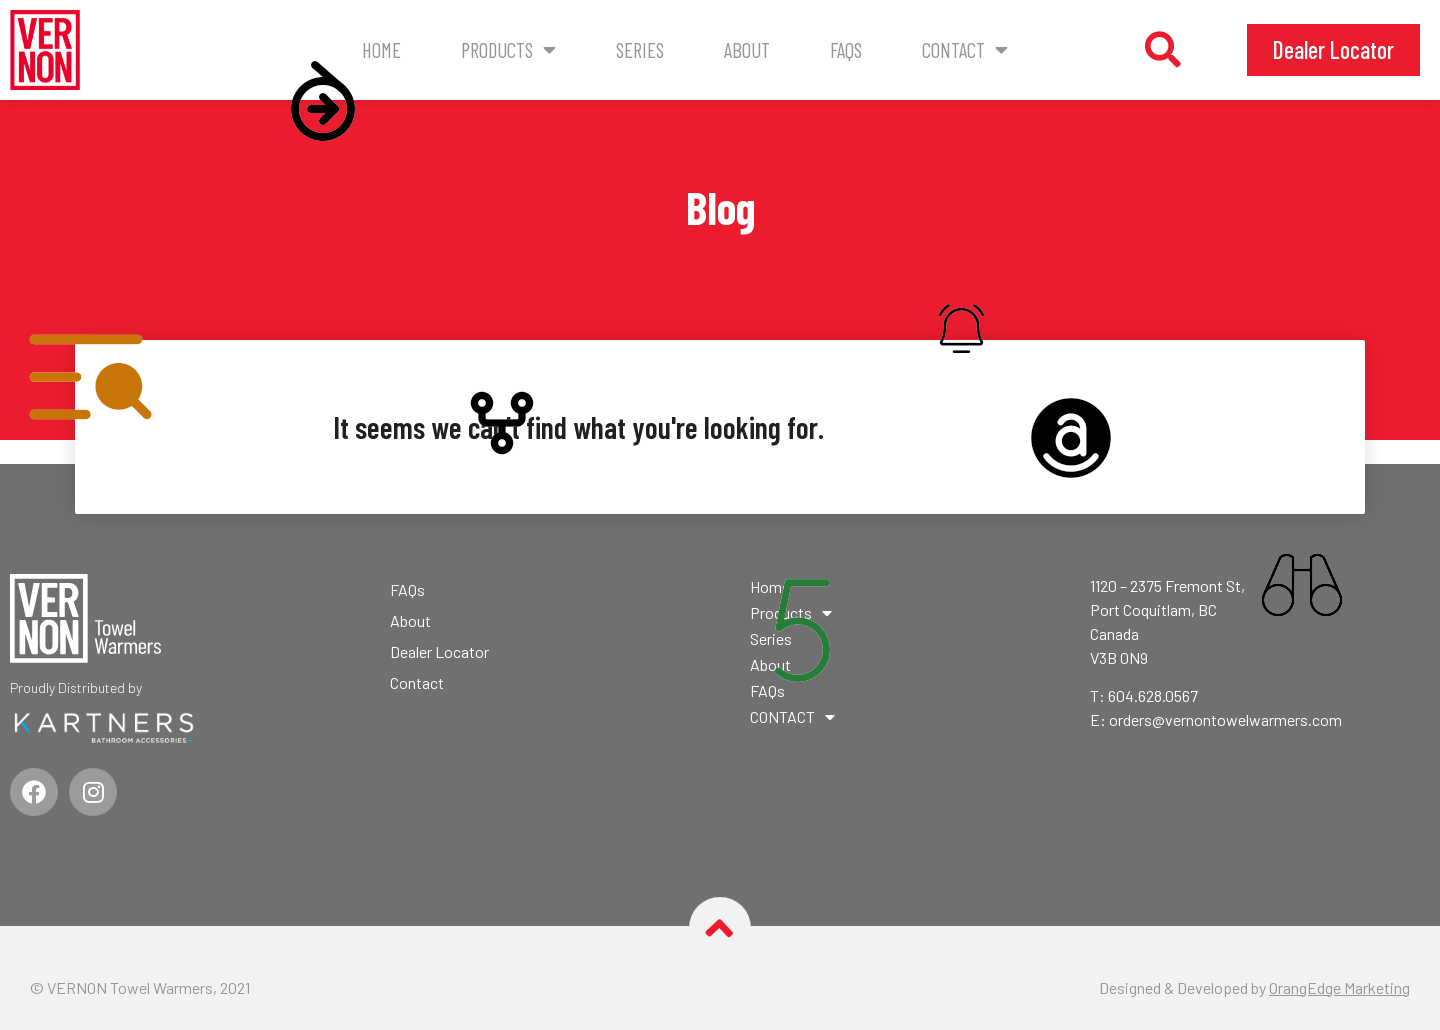  I want to click on indicates the number five in a list or sequence, so click(802, 630).